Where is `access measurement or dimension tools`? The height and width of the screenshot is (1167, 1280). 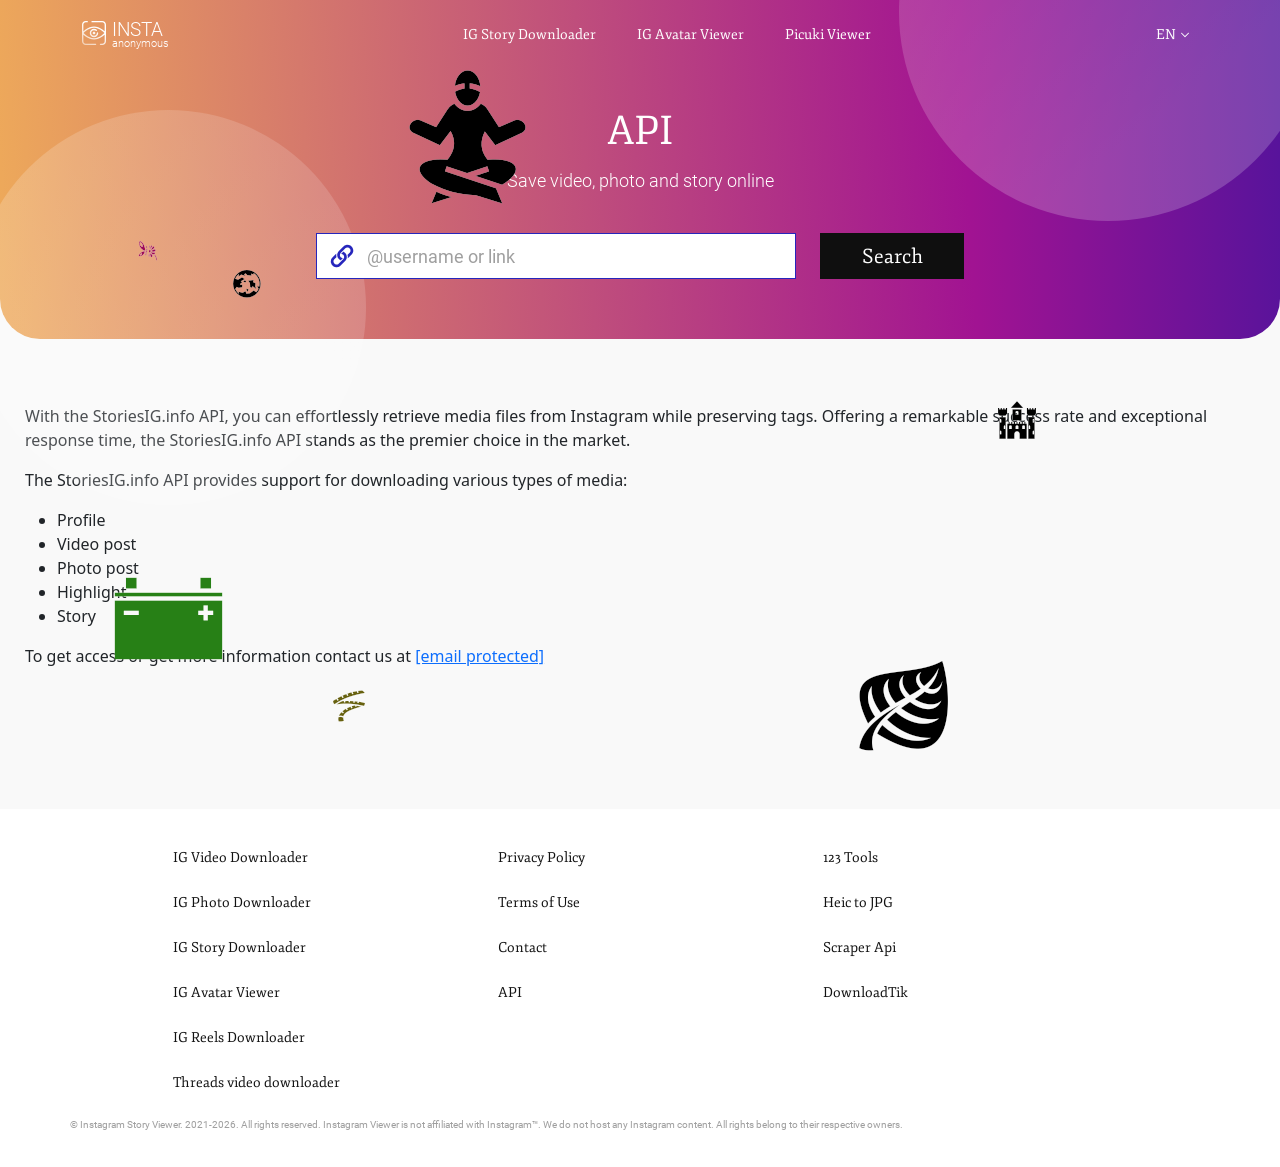 access measurement or dimension tools is located at coordinates (349, 706).